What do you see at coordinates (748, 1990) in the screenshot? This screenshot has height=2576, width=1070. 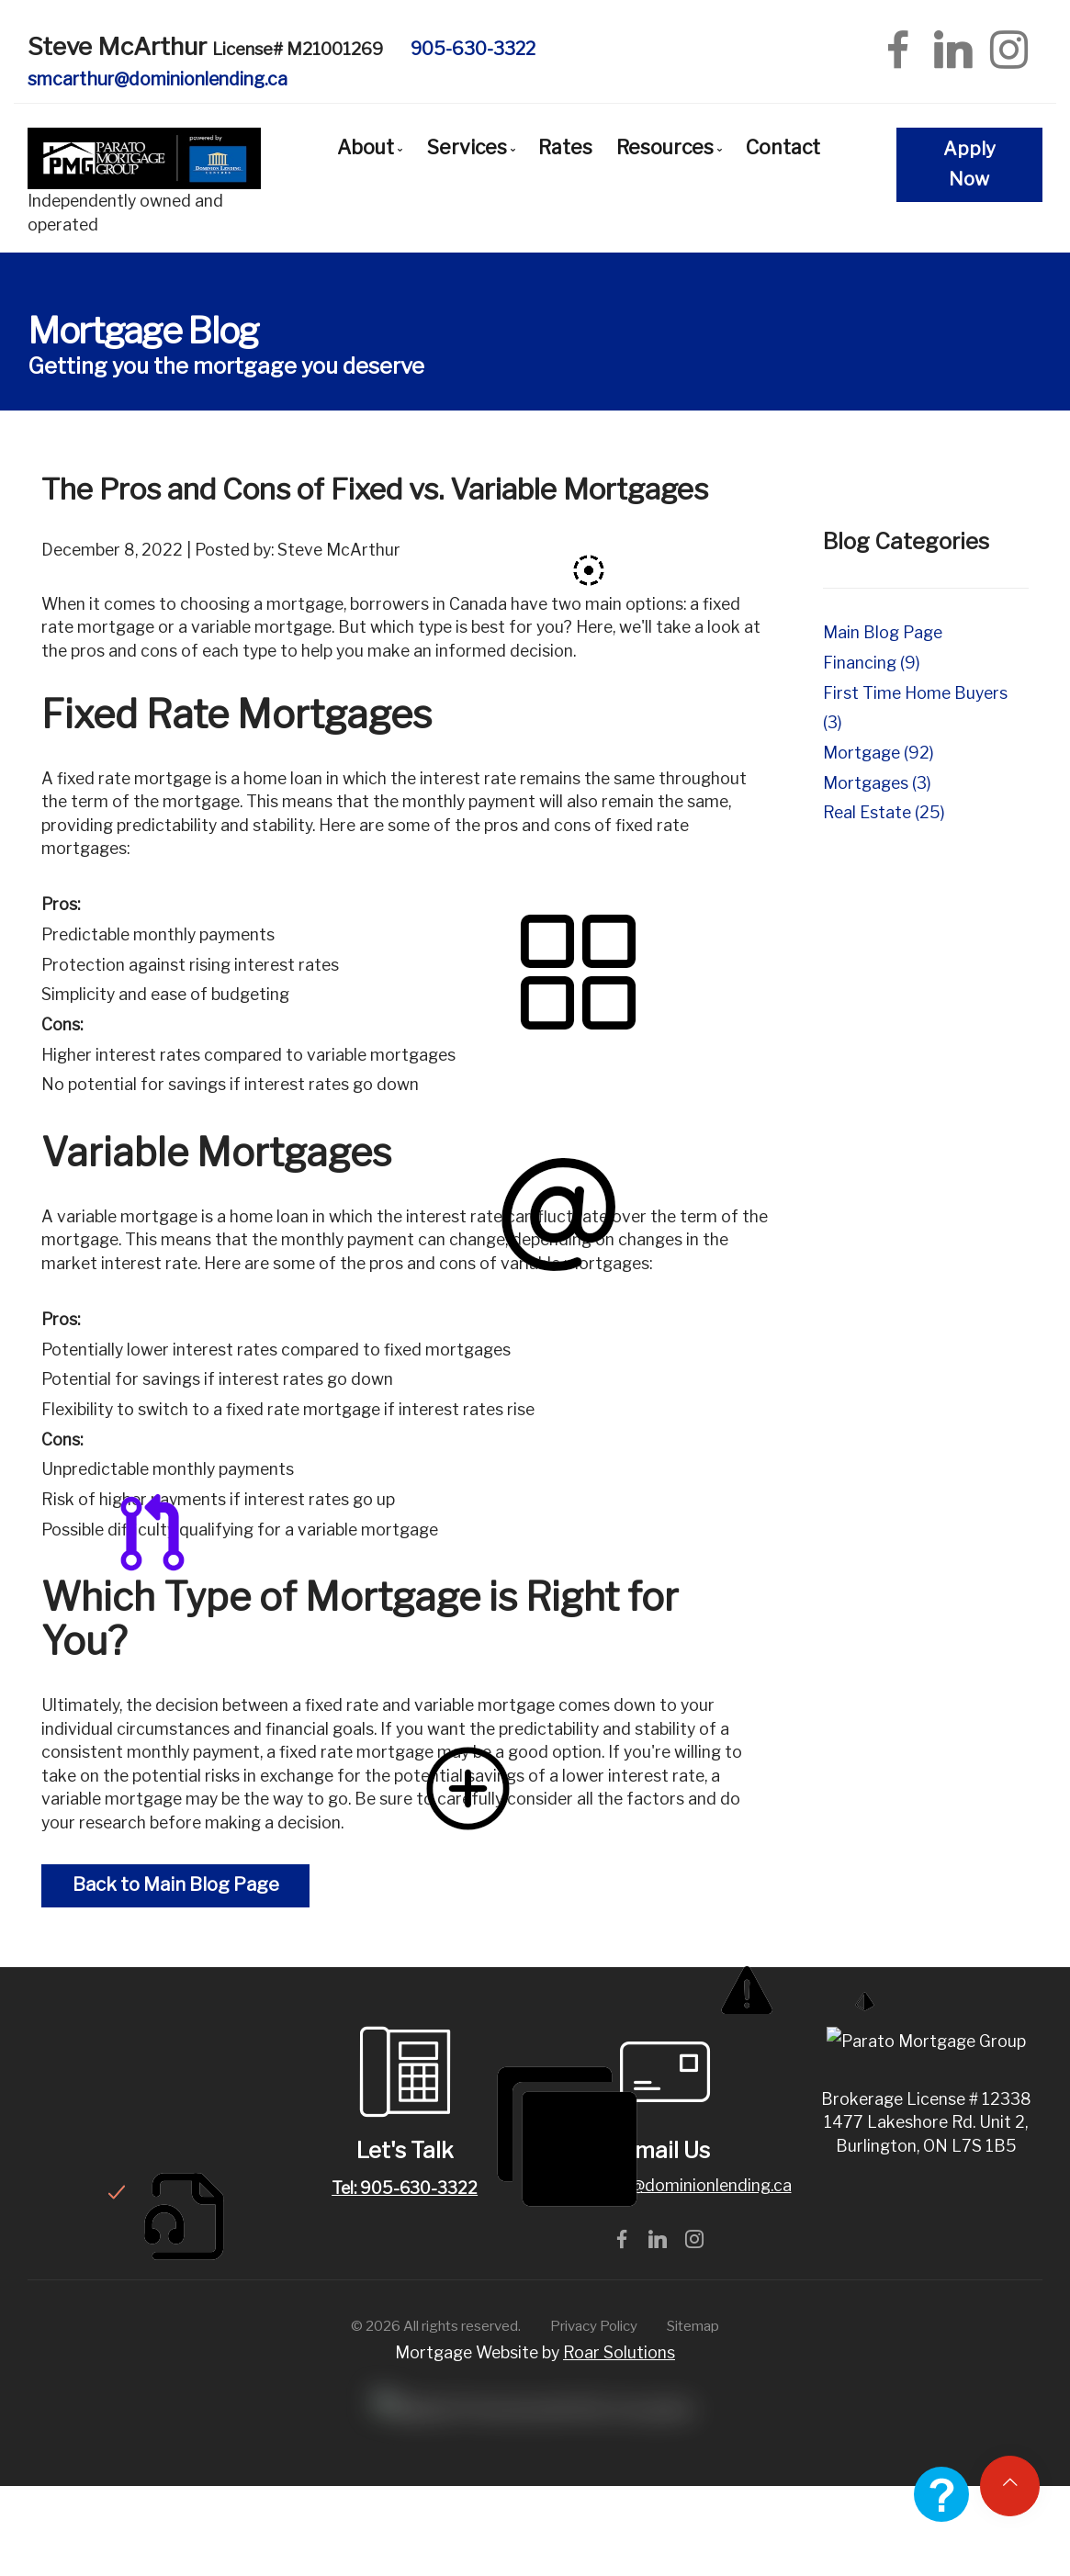 I see `indicates a warning or caution state` at bounding box center [748, 1990].